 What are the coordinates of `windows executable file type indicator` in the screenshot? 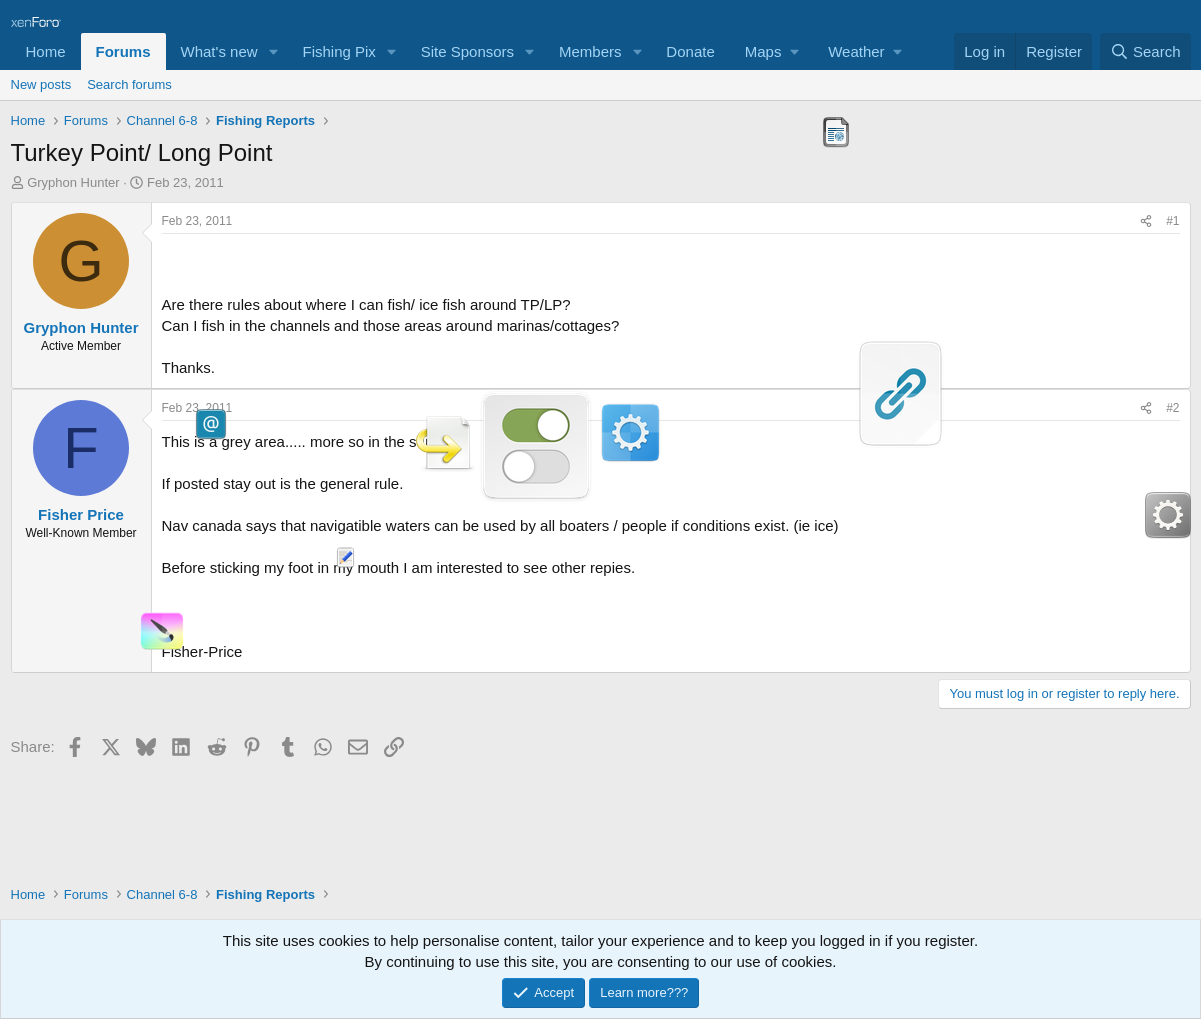 It's located at (630, 432).